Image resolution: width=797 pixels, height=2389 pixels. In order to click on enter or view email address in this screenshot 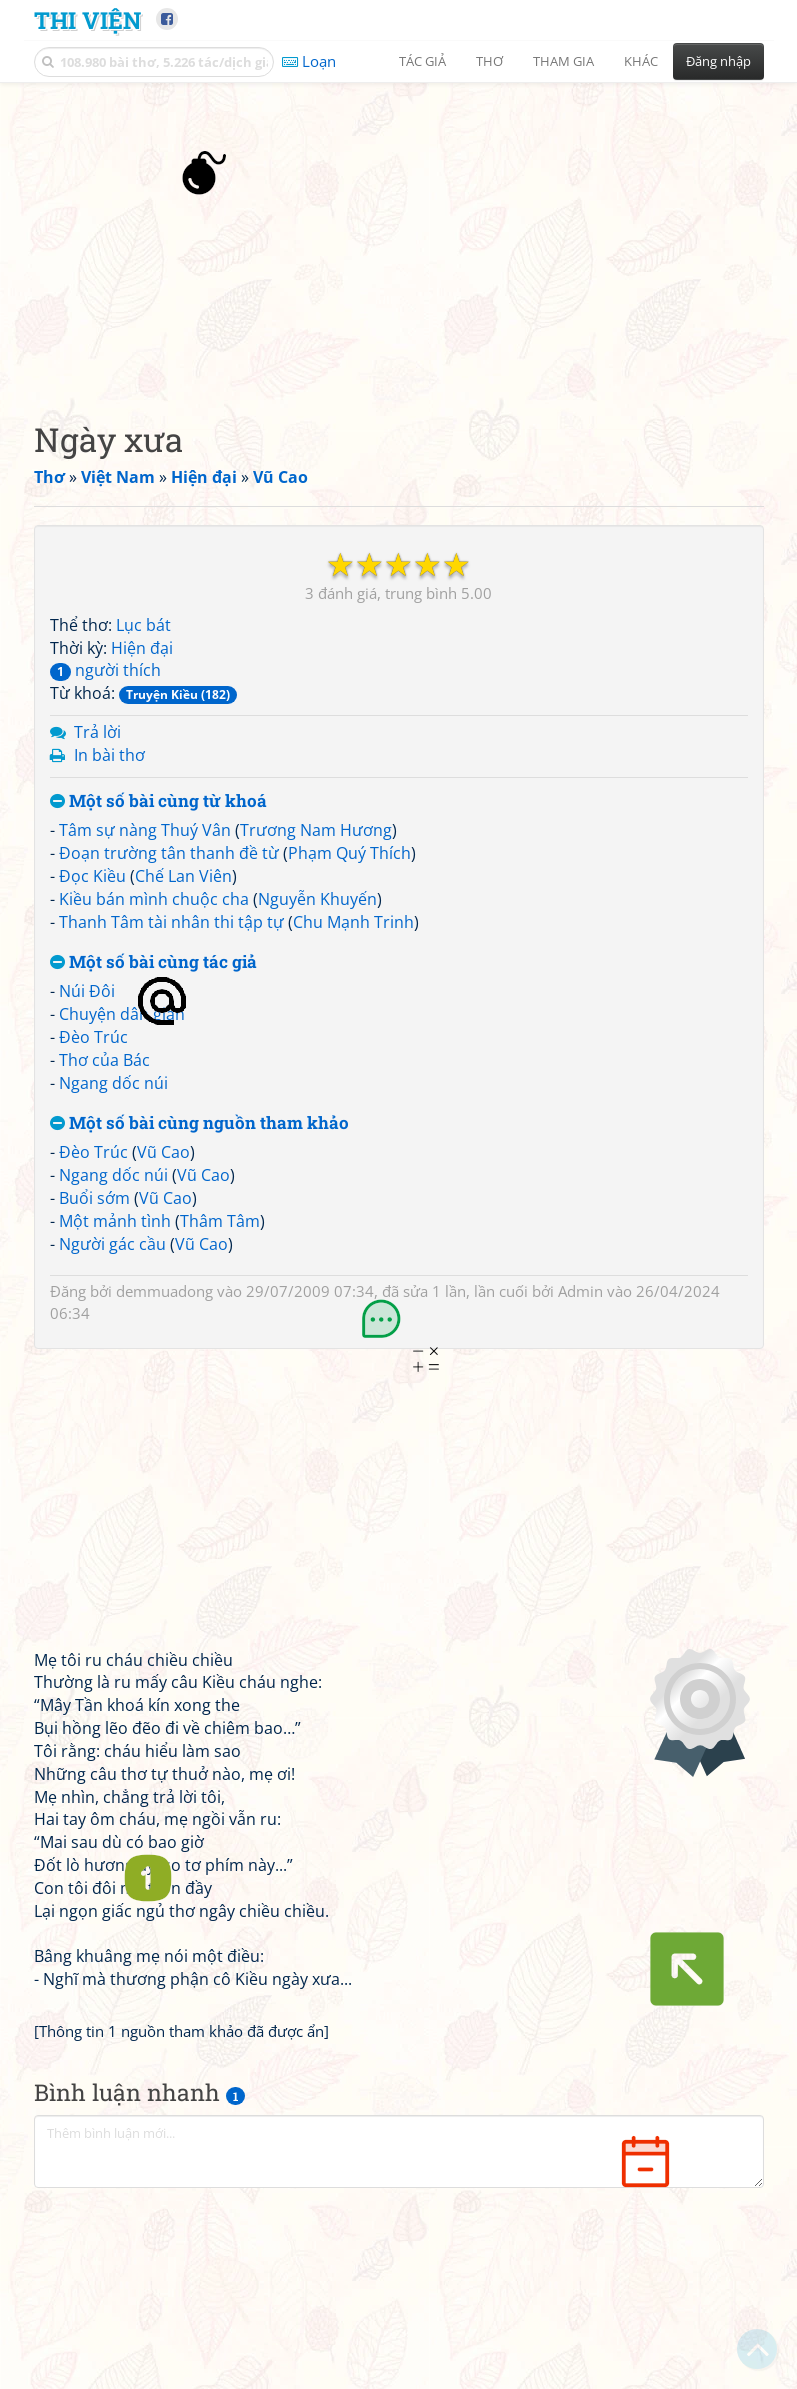, I will do `click(162, 1001)`.